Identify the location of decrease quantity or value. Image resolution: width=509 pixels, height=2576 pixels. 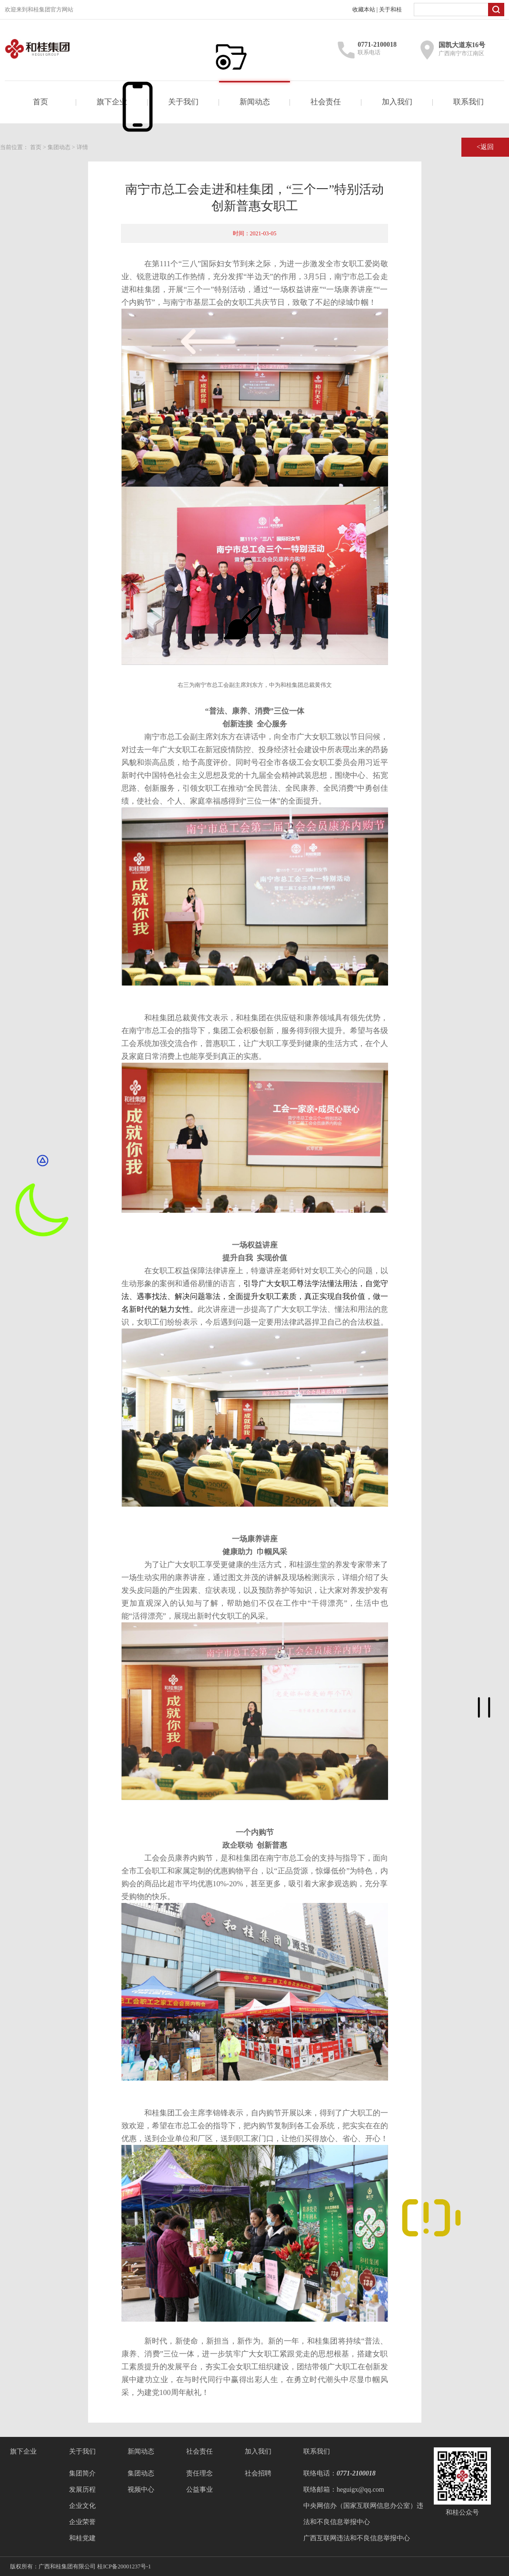
(346, 746).